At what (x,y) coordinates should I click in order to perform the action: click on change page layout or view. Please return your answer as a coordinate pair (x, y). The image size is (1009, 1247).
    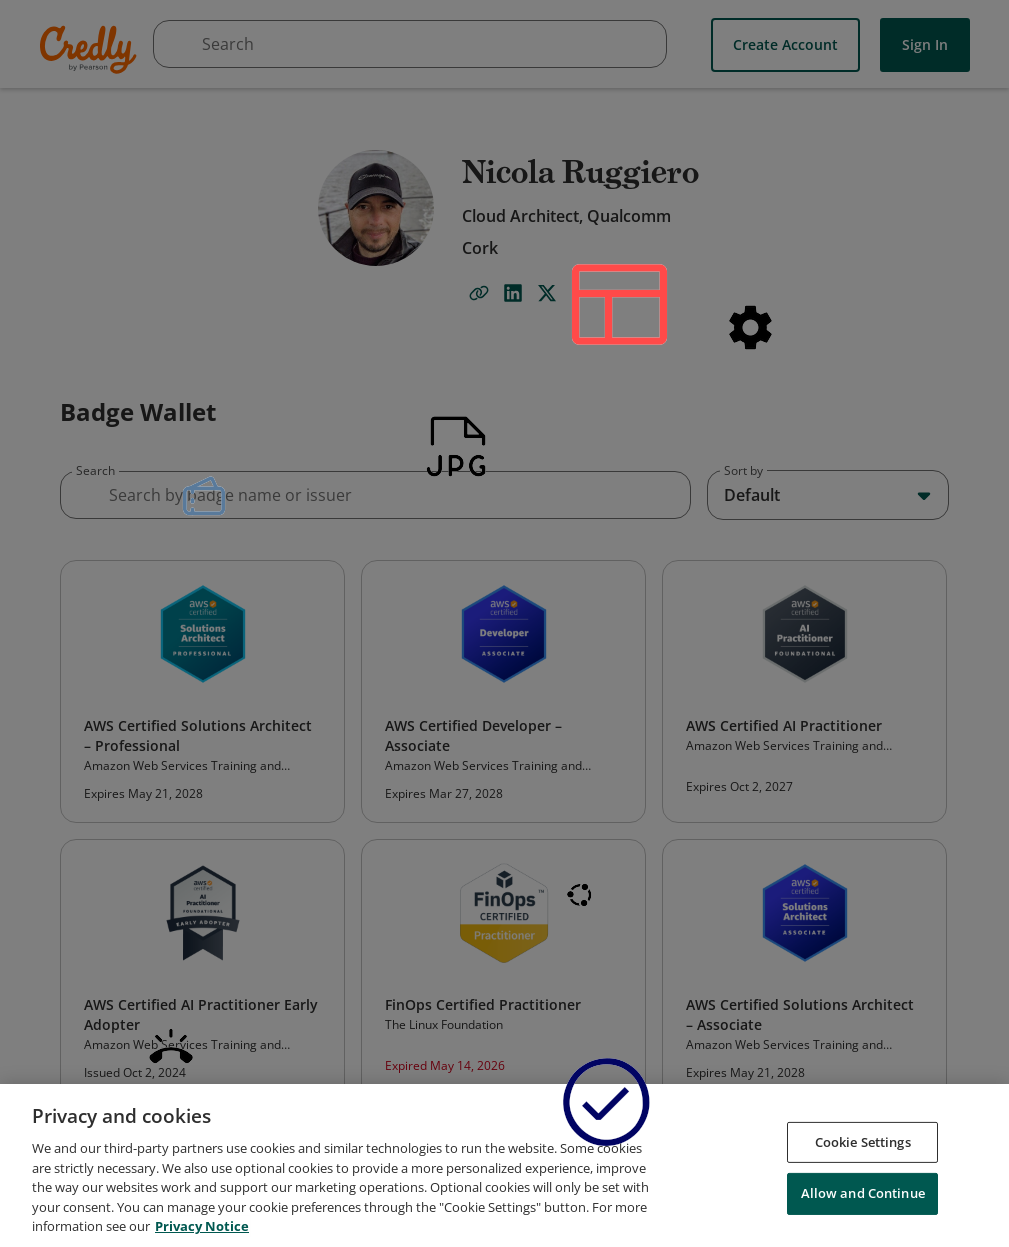
    Looking at the image, I should click on (619, 304).